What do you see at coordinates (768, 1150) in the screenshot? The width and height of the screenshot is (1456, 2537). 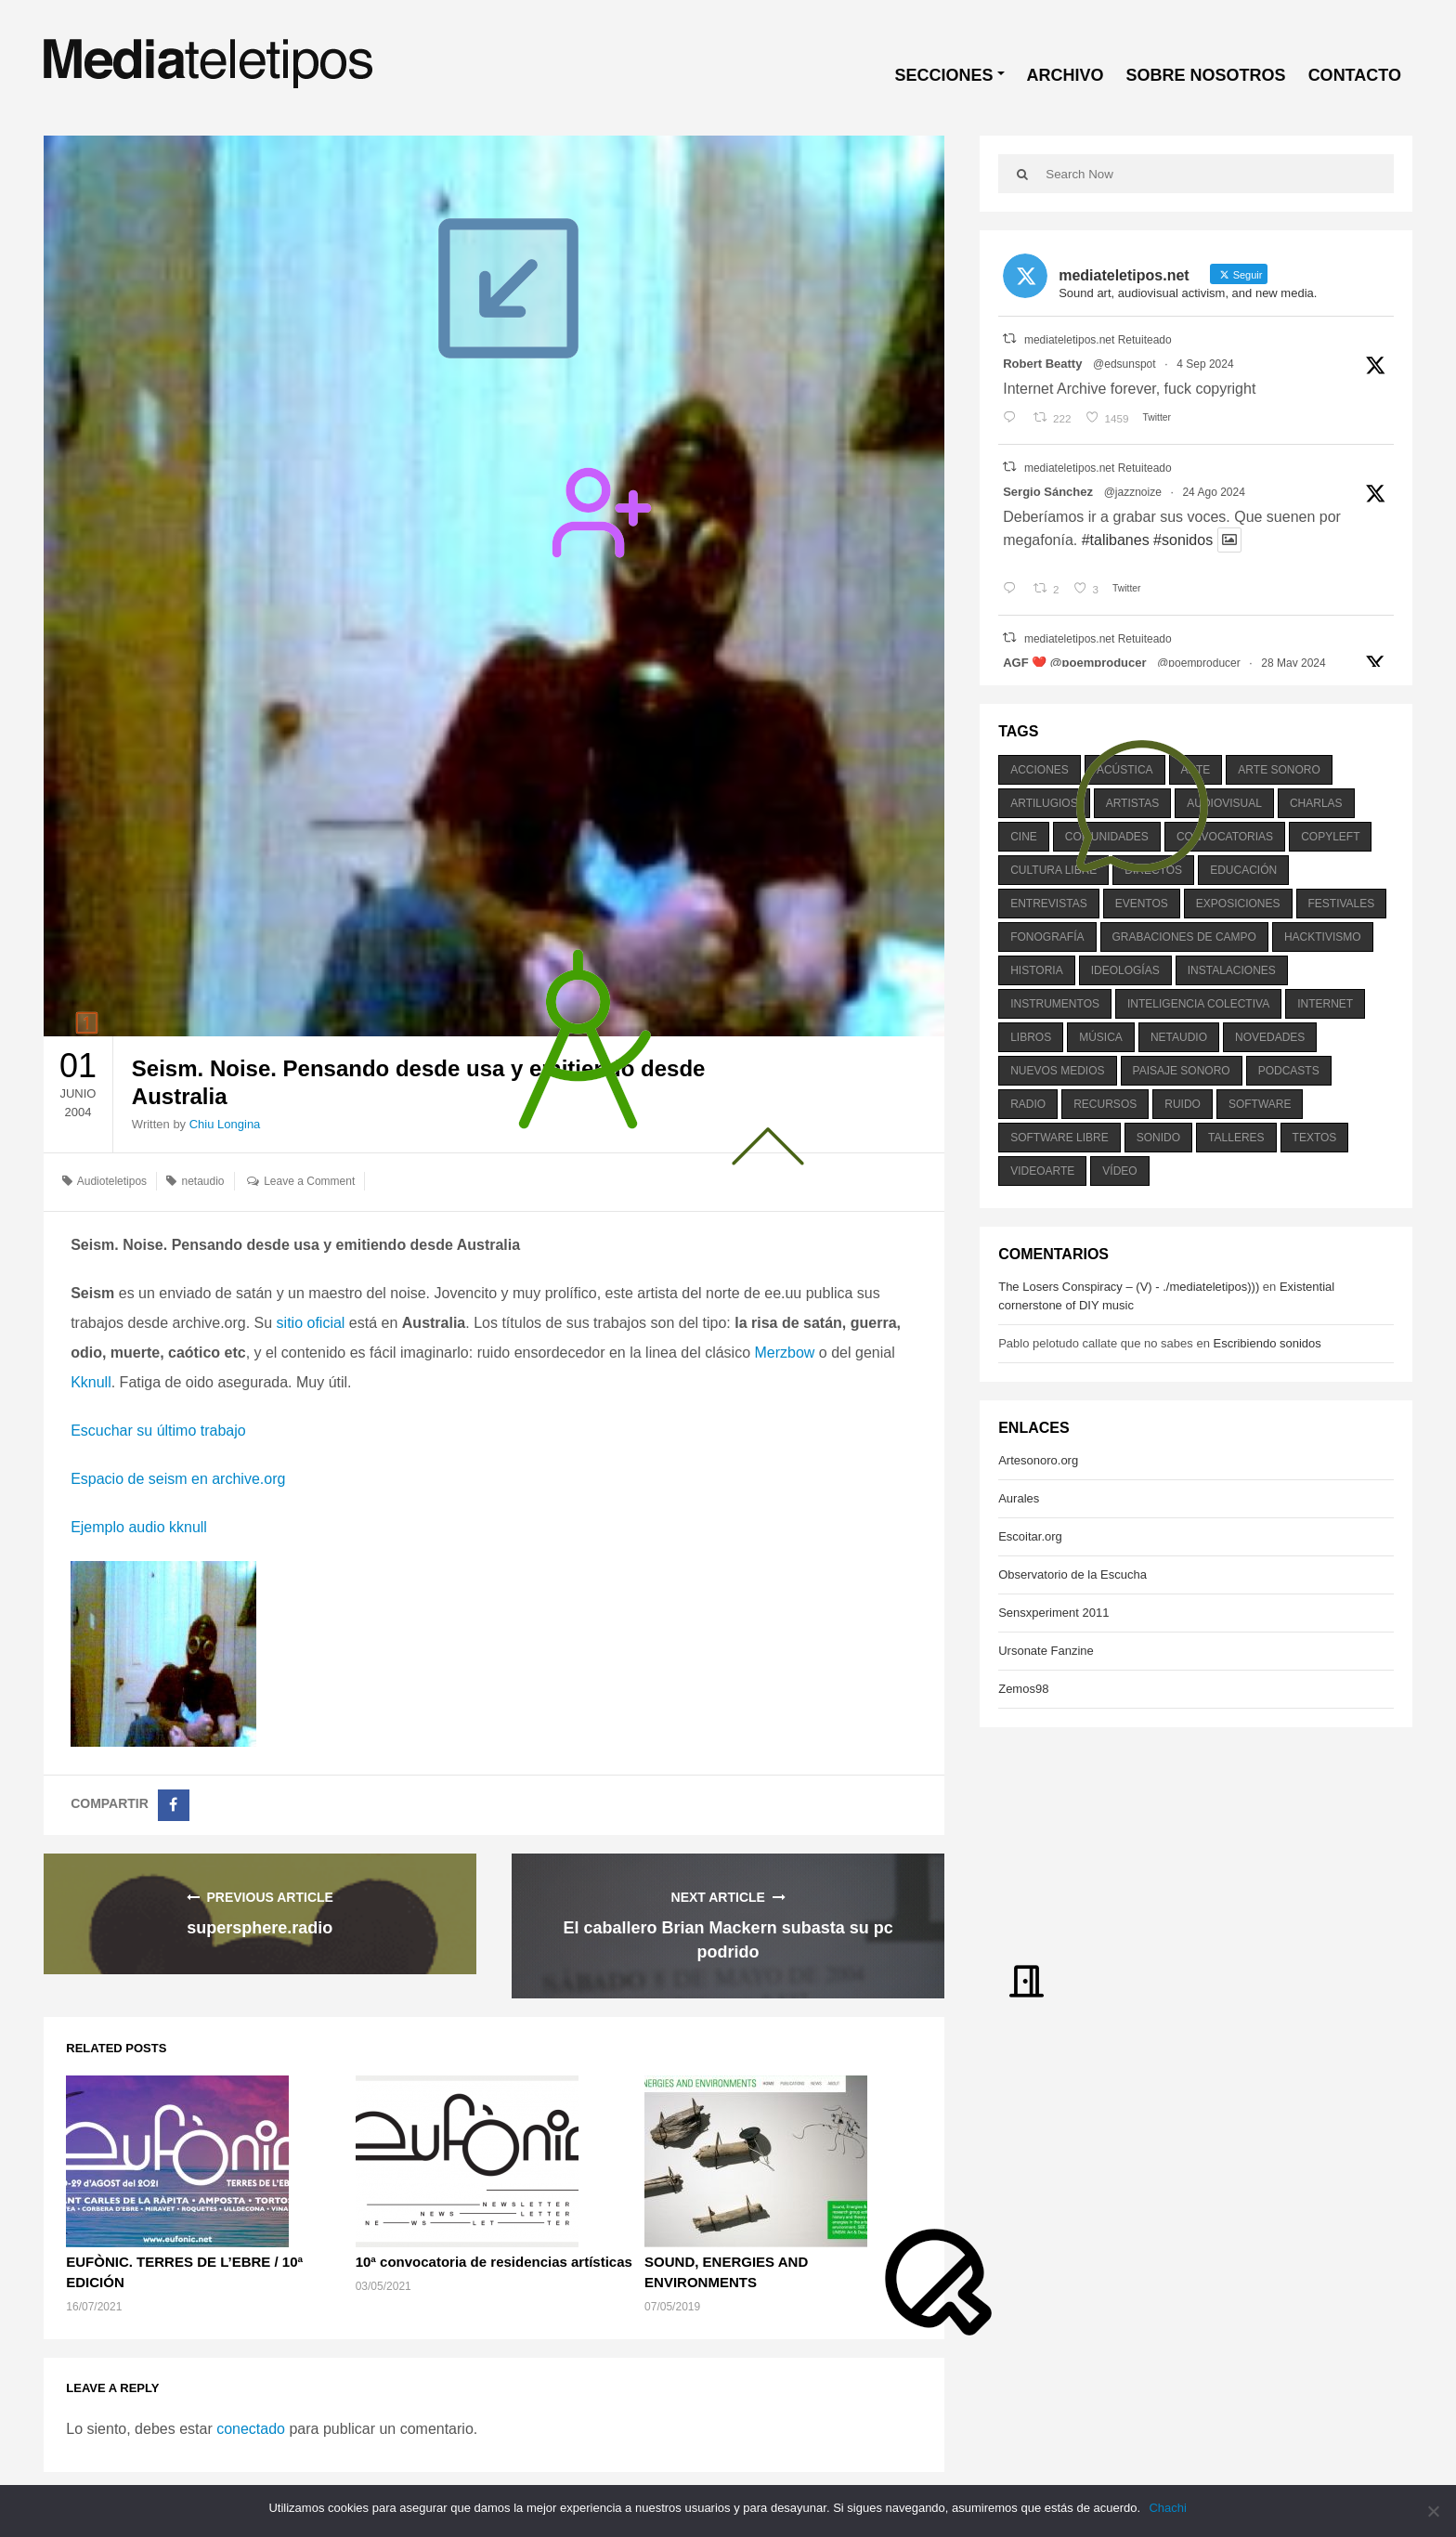 I see `collapse an expanded section` at bounding box center [768, 1150].